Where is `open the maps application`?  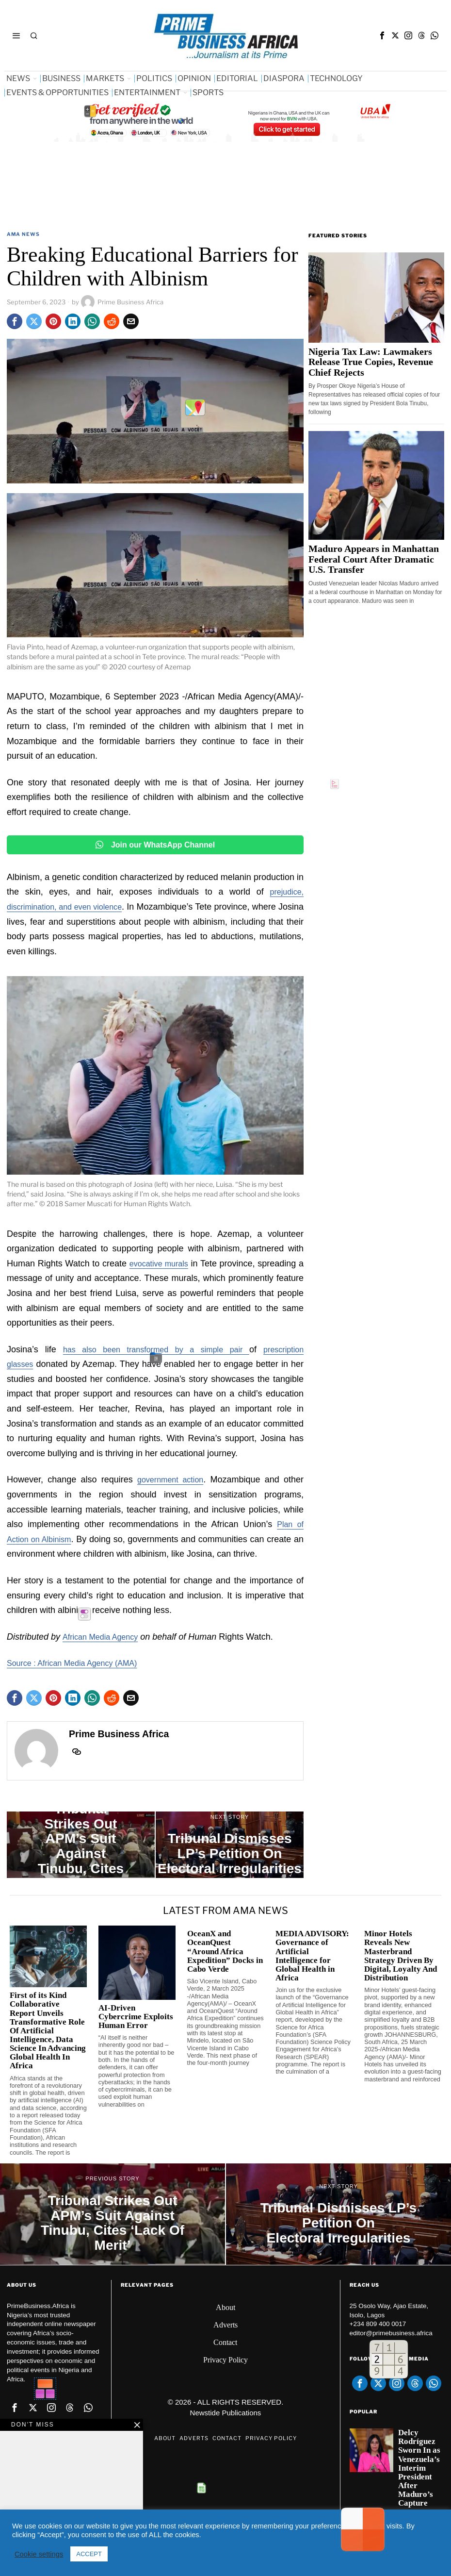 open the maps application is located at coordinates (195, 407).